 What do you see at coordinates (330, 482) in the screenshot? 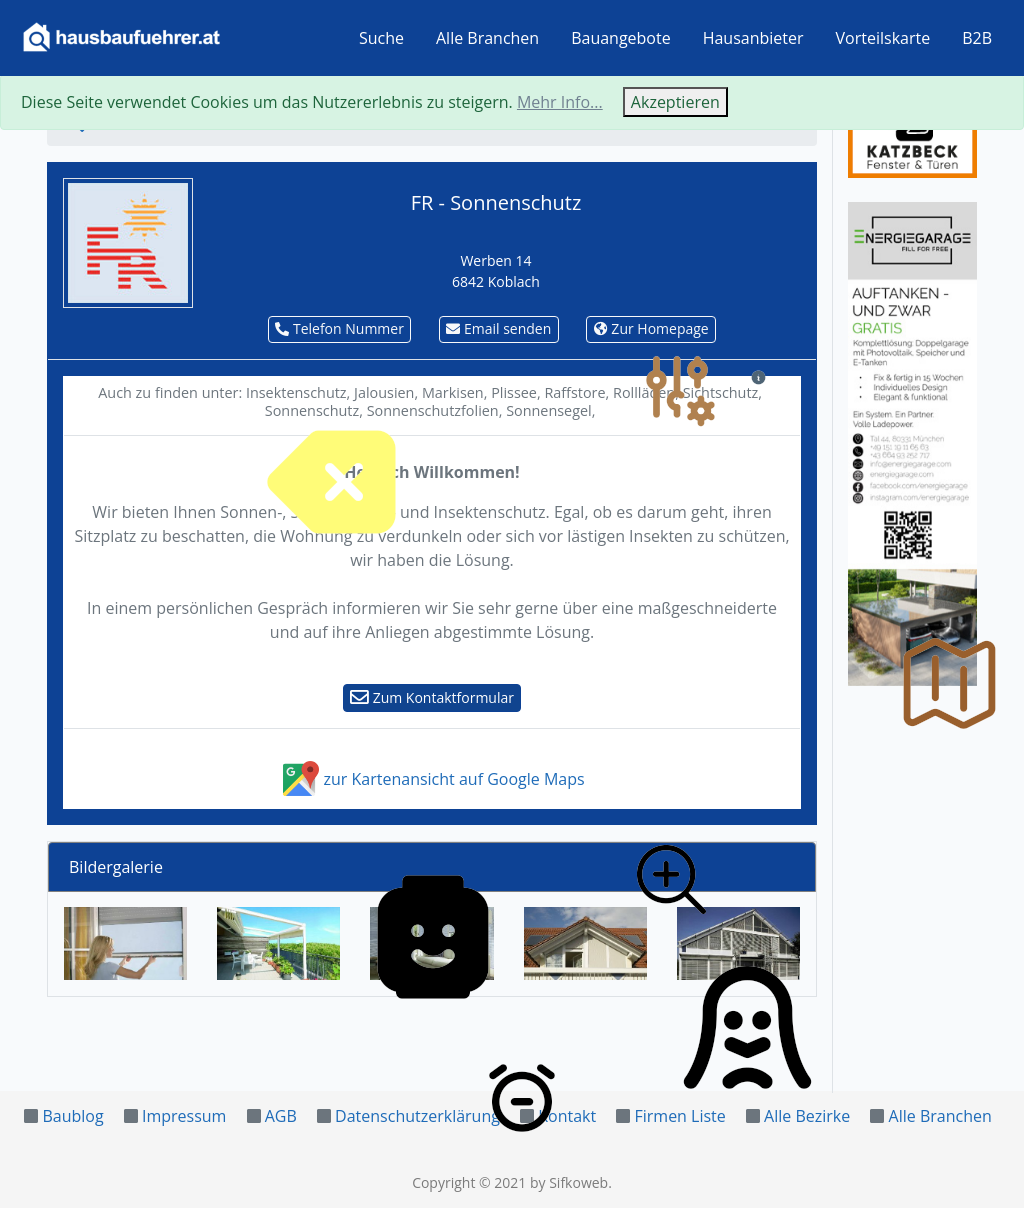
I see `delete the last character entered` at bounding box center [330, 482].